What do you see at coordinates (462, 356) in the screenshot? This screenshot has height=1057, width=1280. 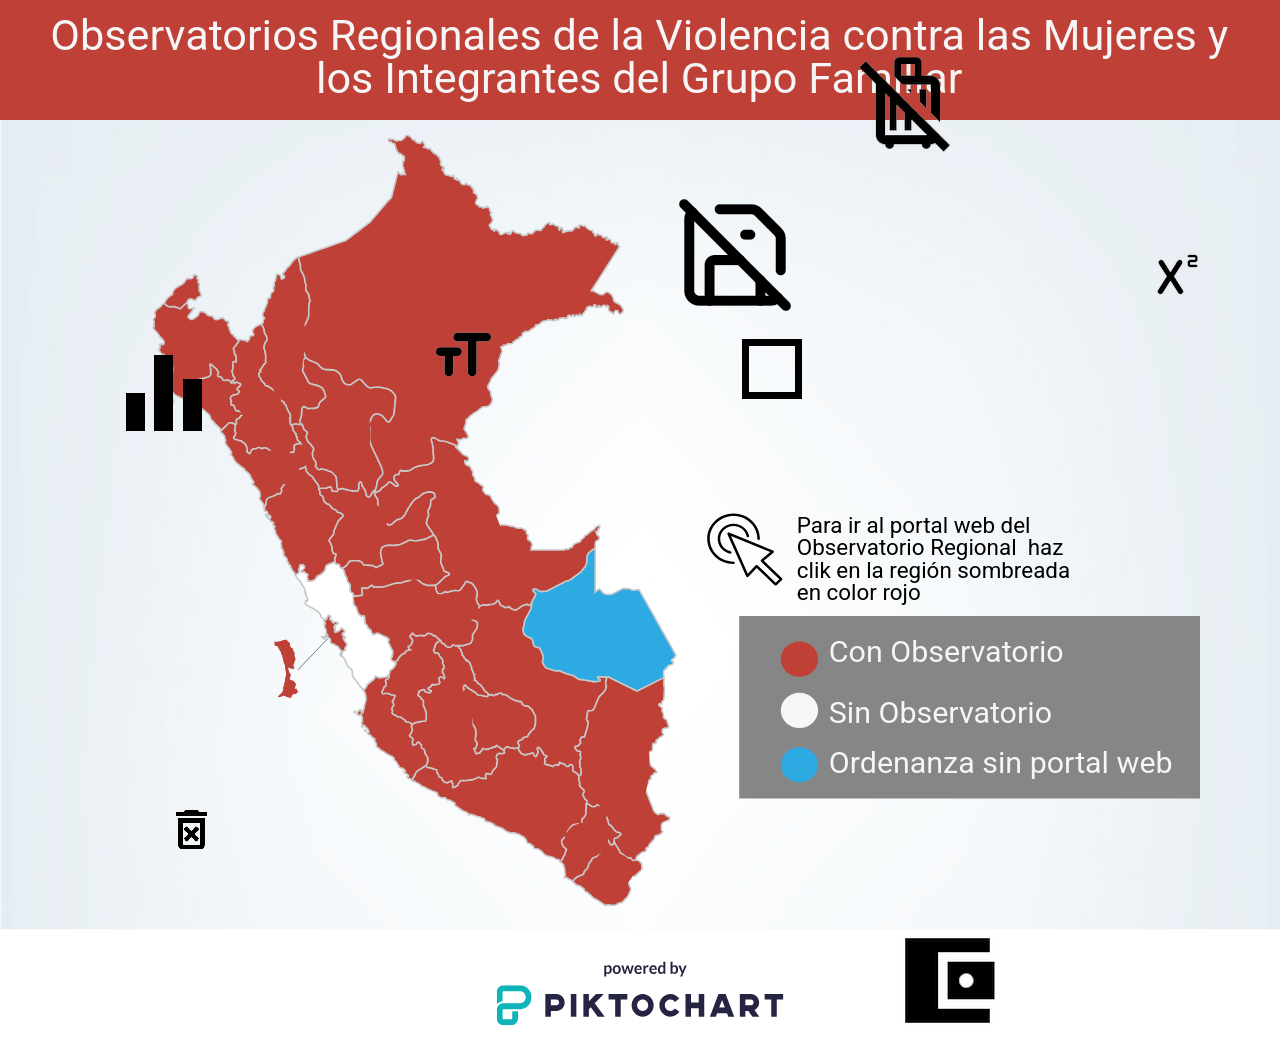 I see `adjust text size settings` at bounding box center [462, 356].